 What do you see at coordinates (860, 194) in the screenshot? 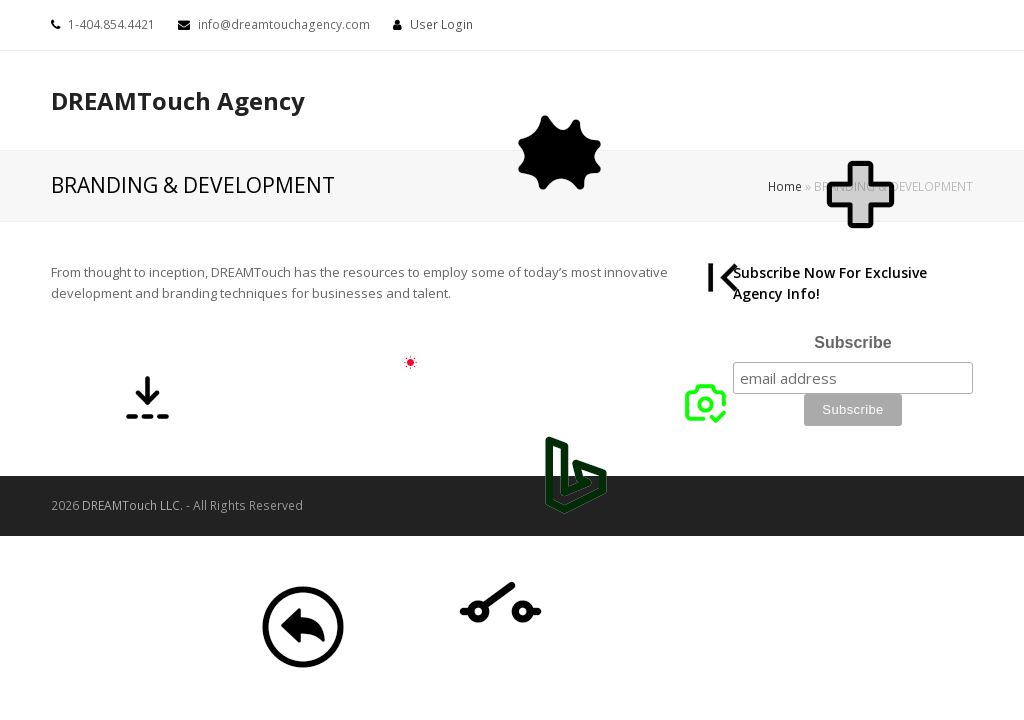
I see `access health or medical information` at bounding box center [860, 194].